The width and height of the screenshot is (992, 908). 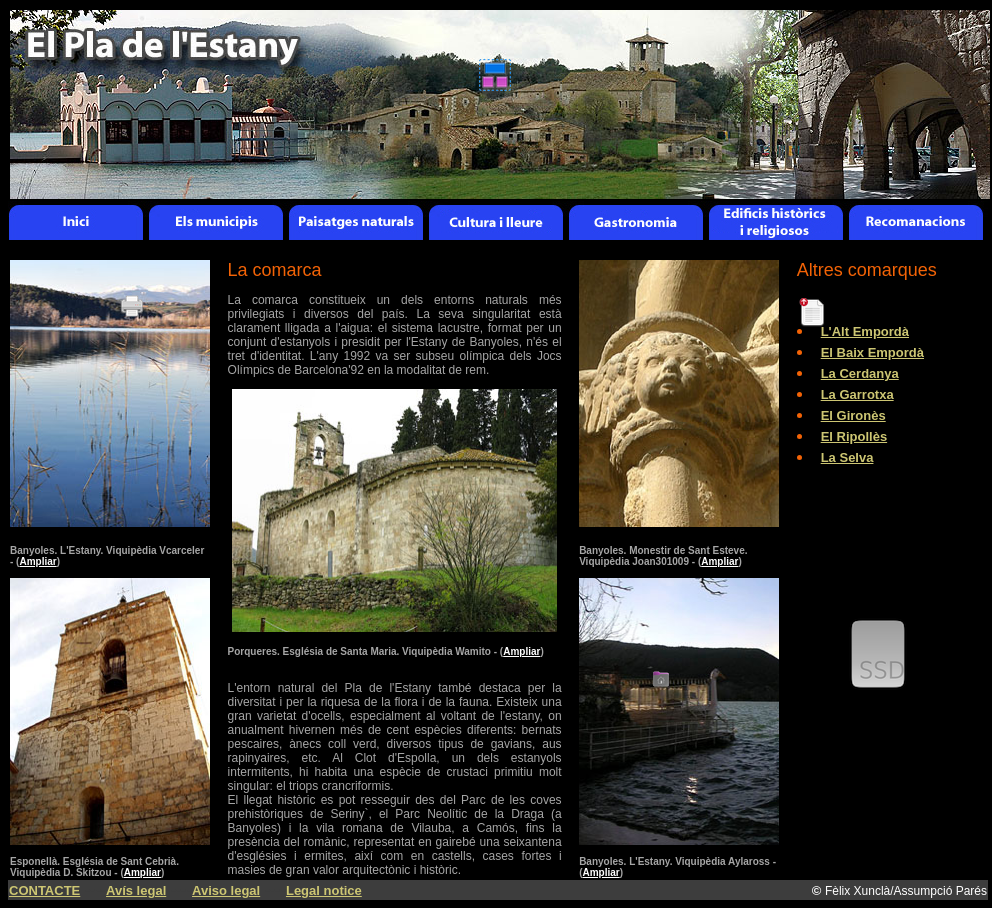 I want to click on access your home folder, so click(x=661, y=679).